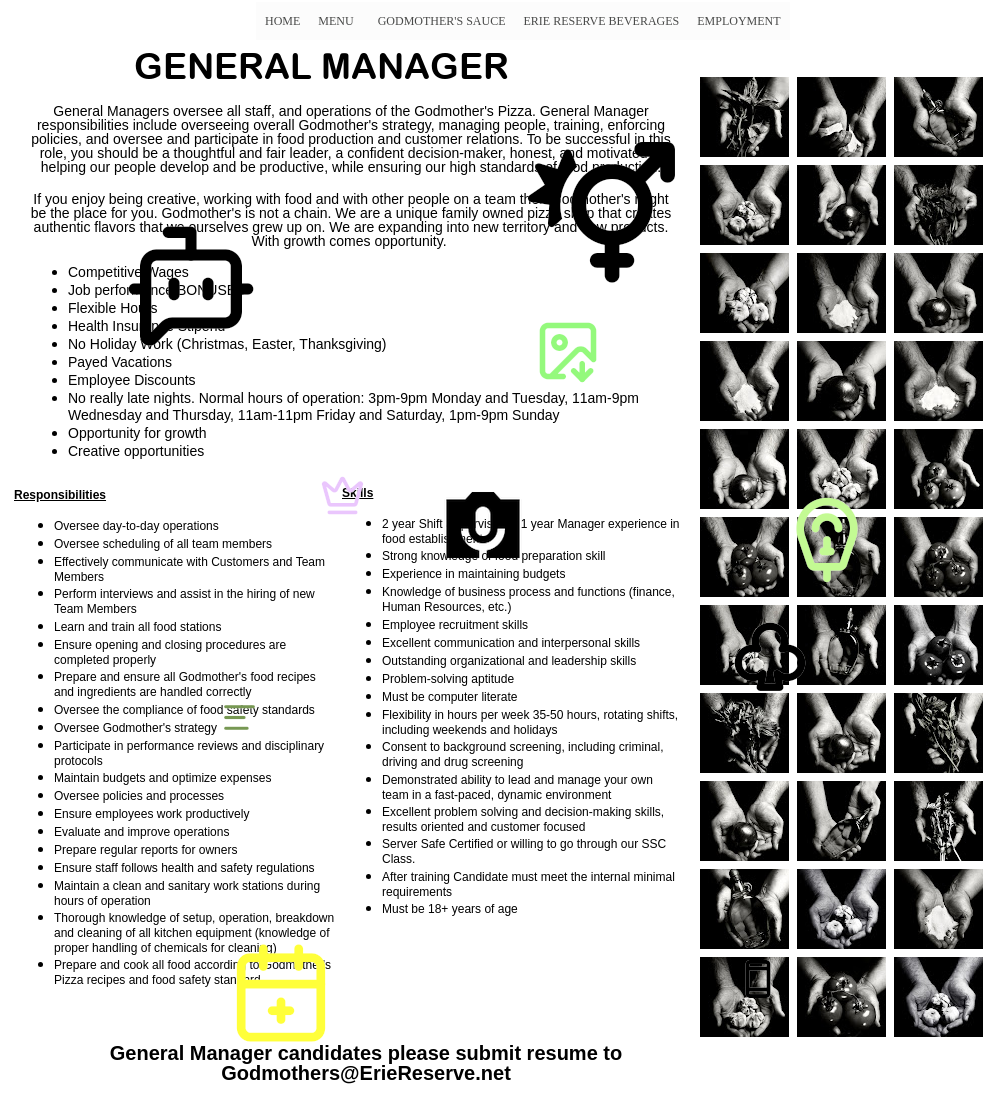  What do you see at coordinates (758, 979) in the screenshot?
I see `switch to mobile view` at bounding box center [758, 979].